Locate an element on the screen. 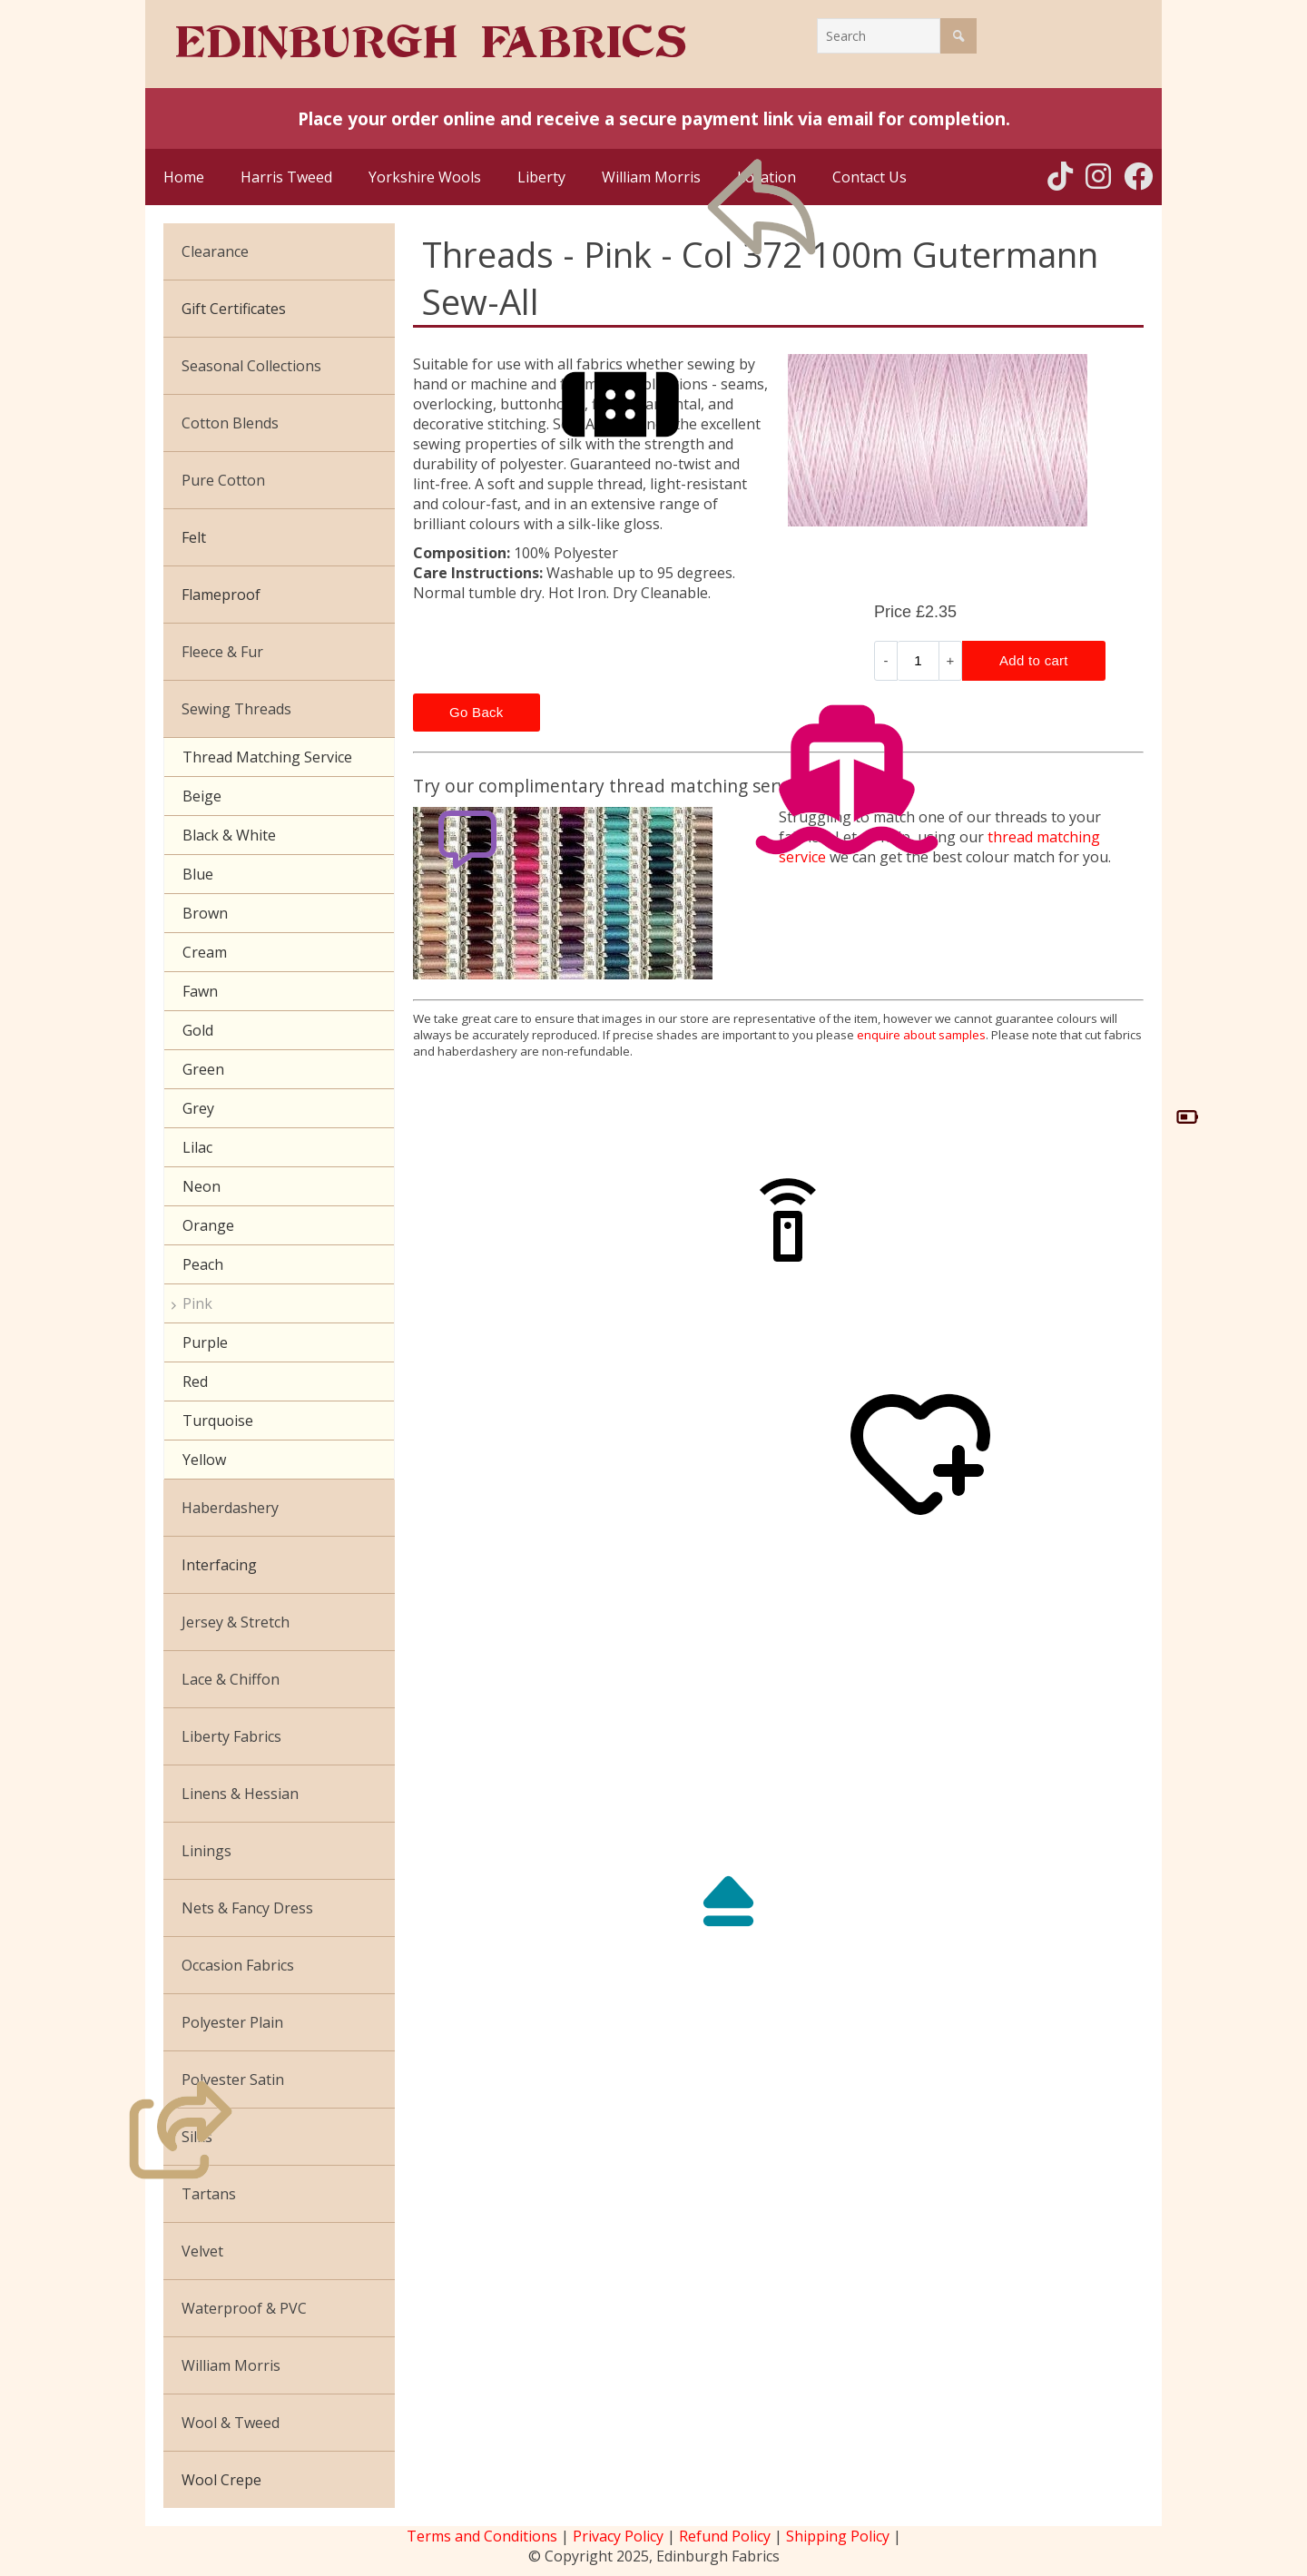  access remote control settings is located at coordinates (788, 1222).